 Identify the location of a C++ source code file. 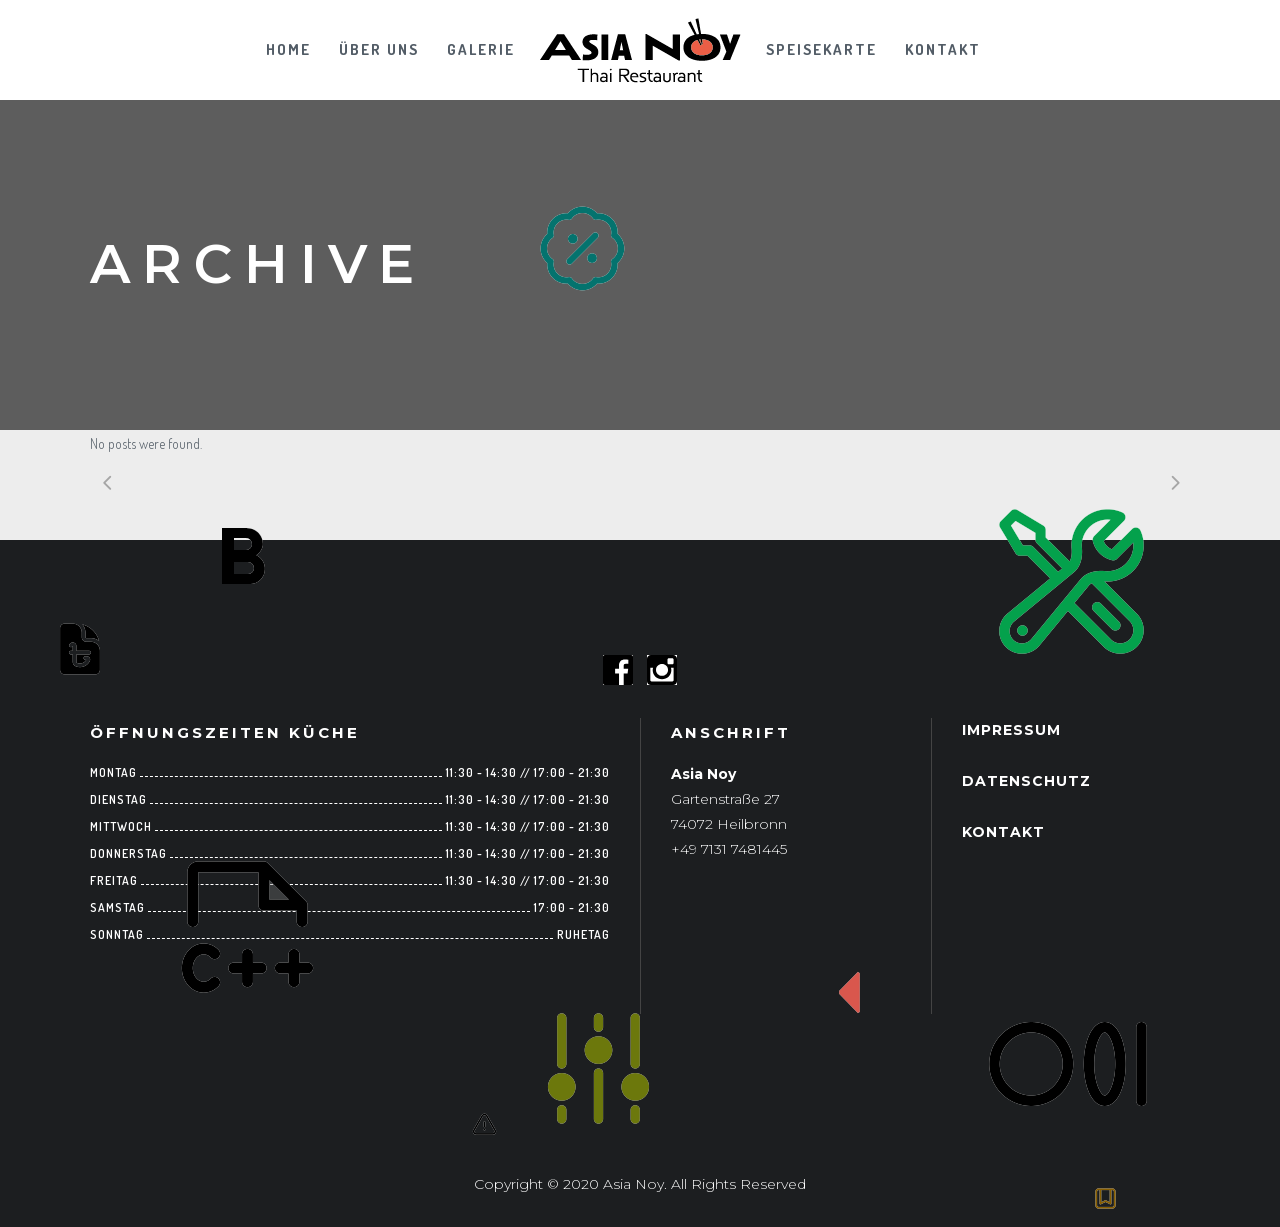
(247, 932).